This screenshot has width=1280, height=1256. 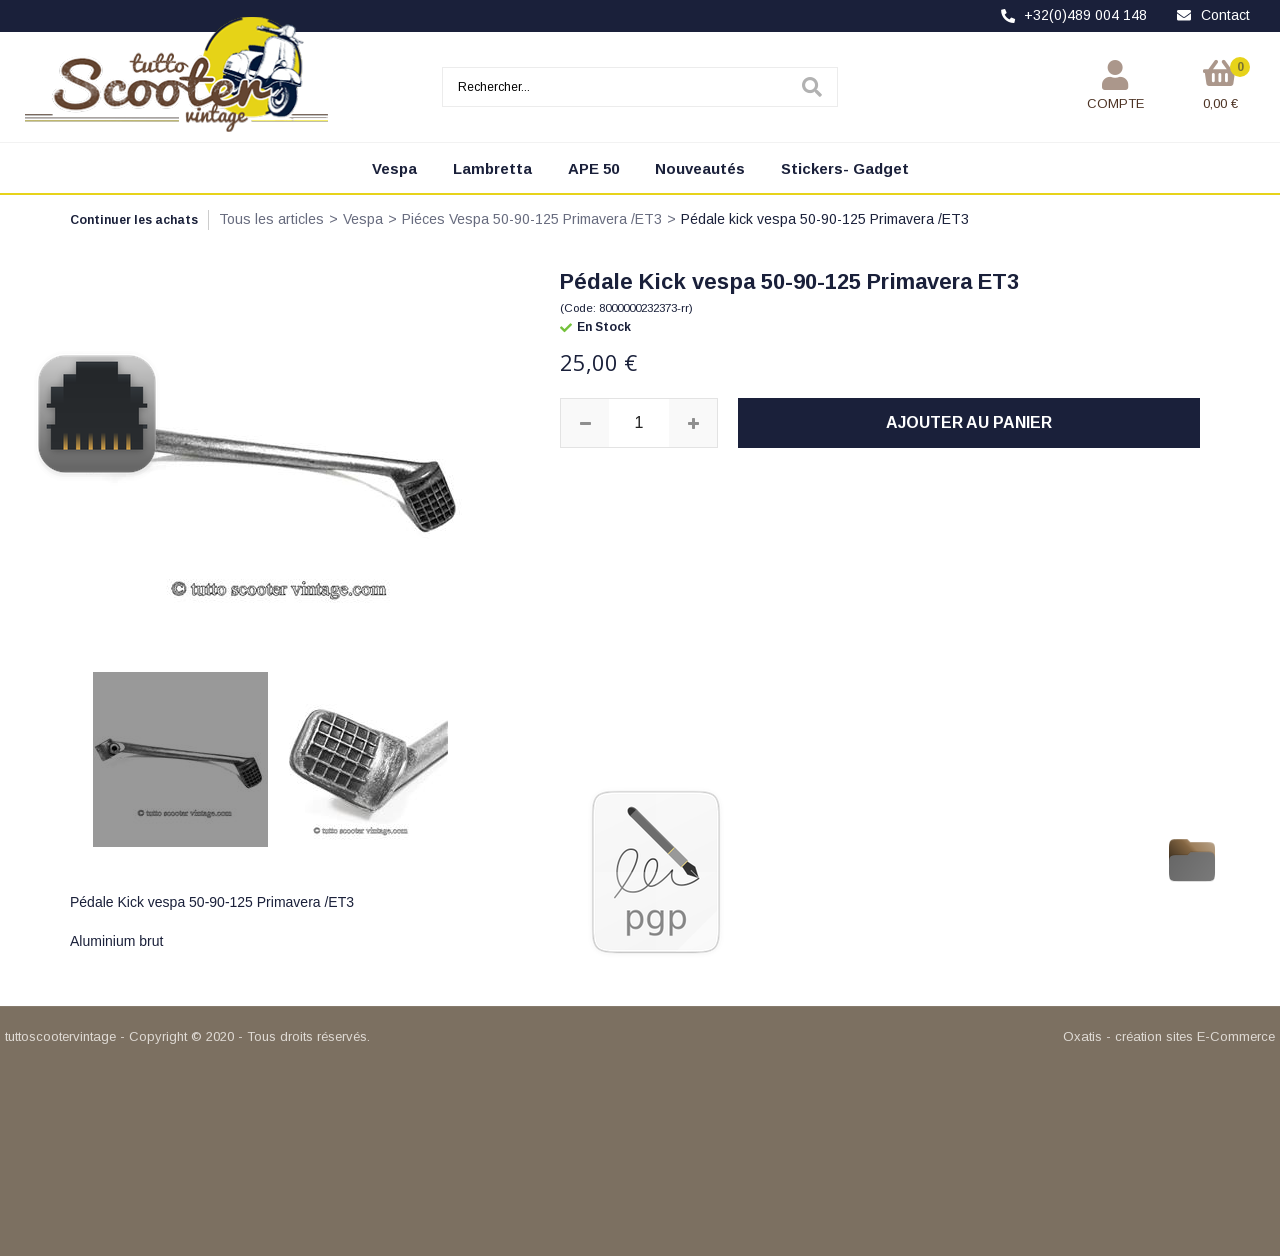 I want to click on a PGP digital signature file, so click(x=656, y=872).